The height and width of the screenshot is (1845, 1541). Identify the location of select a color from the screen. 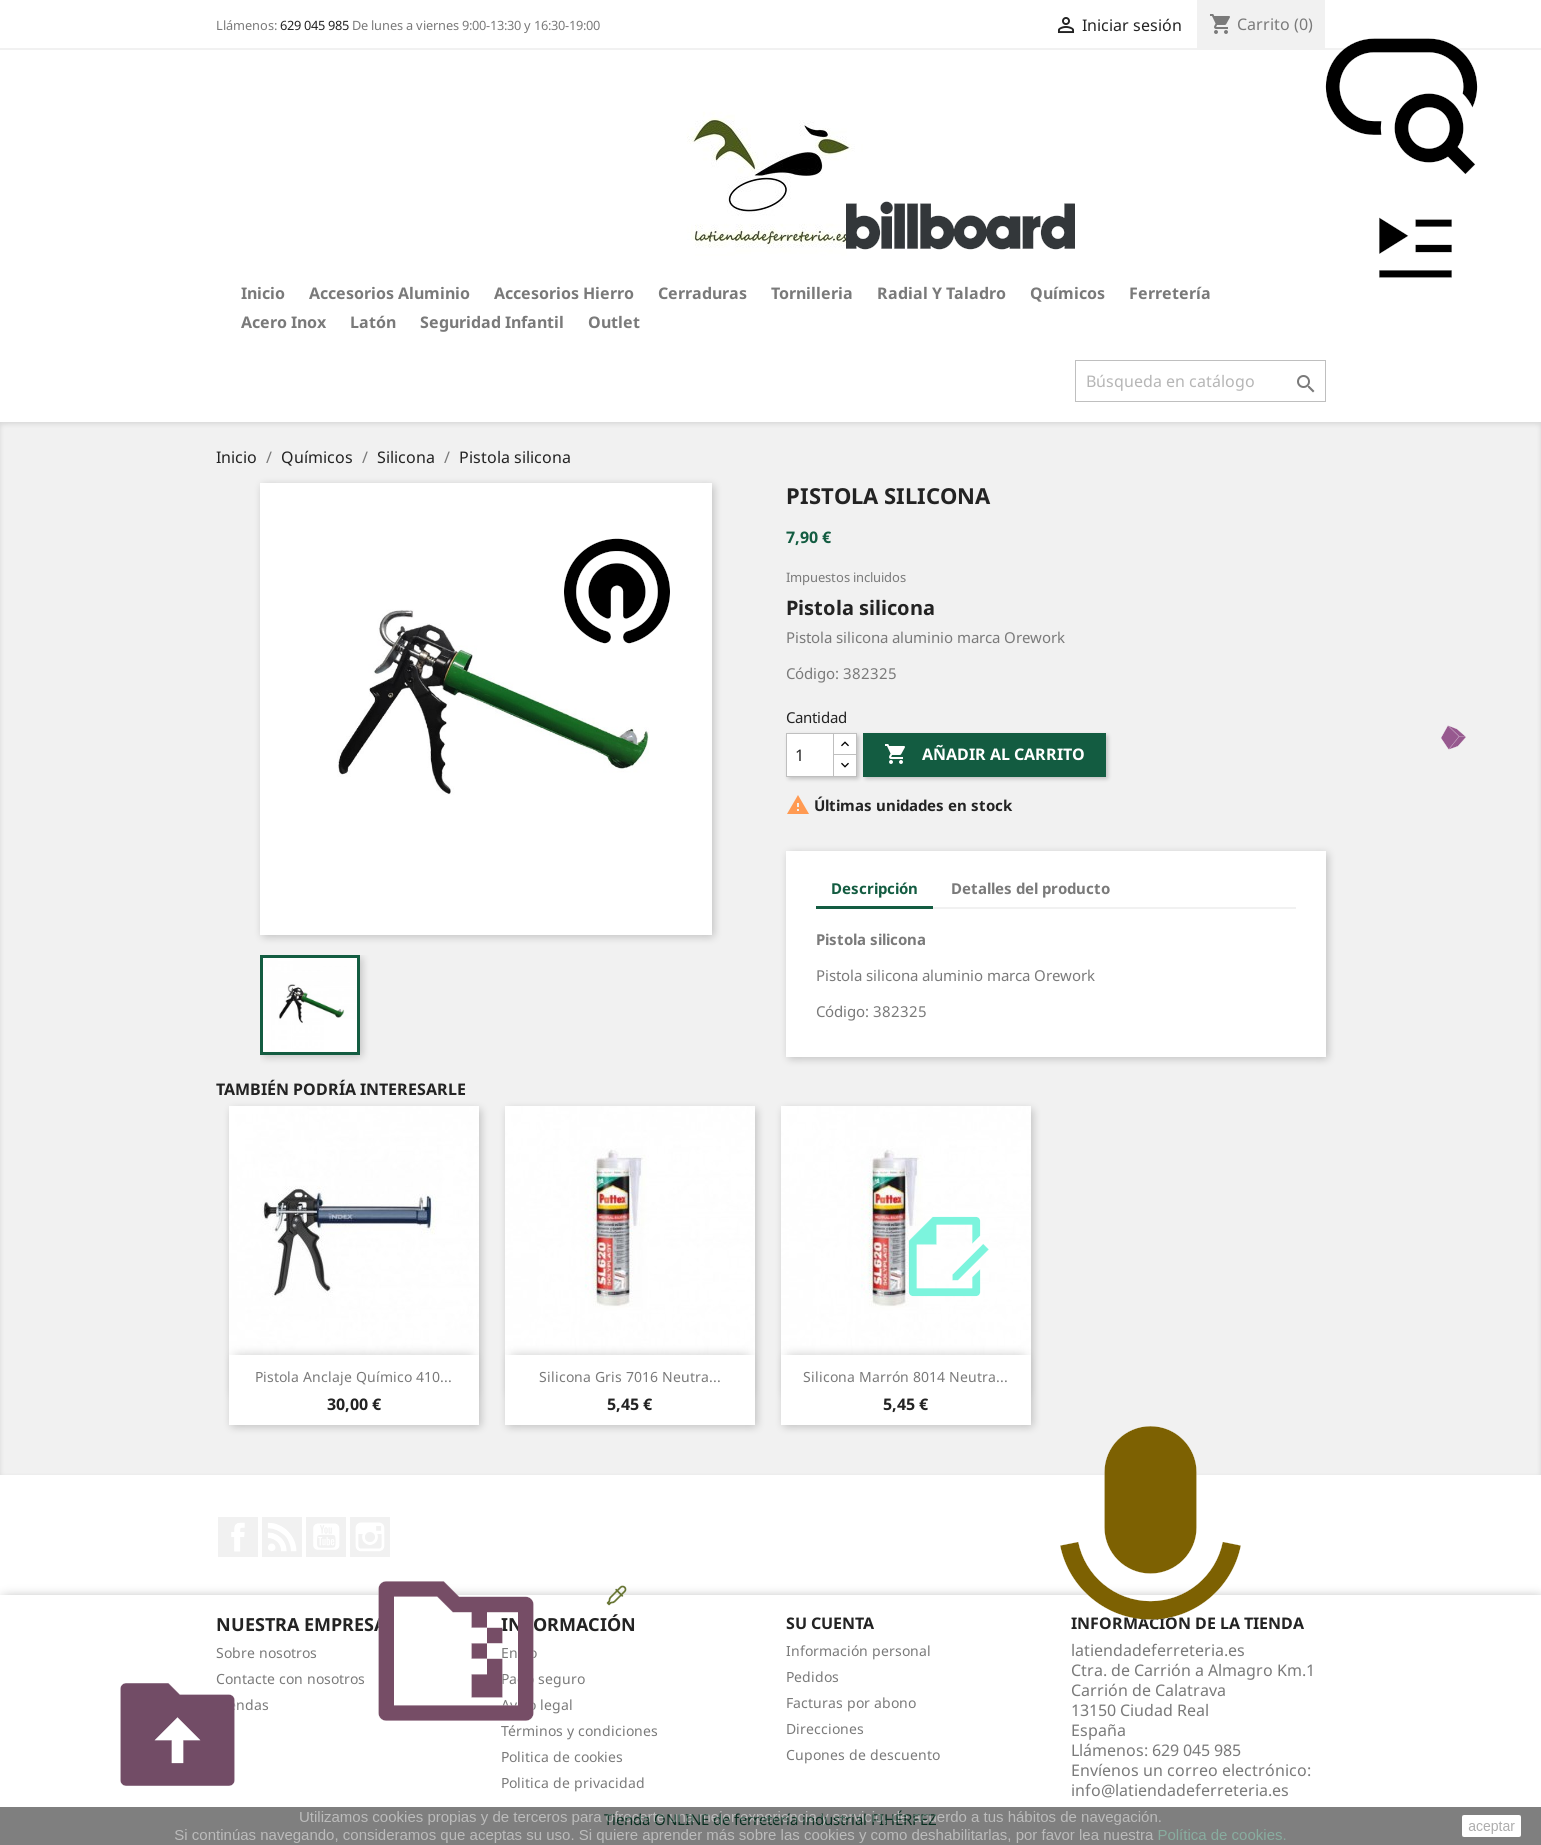
(616, 1595).